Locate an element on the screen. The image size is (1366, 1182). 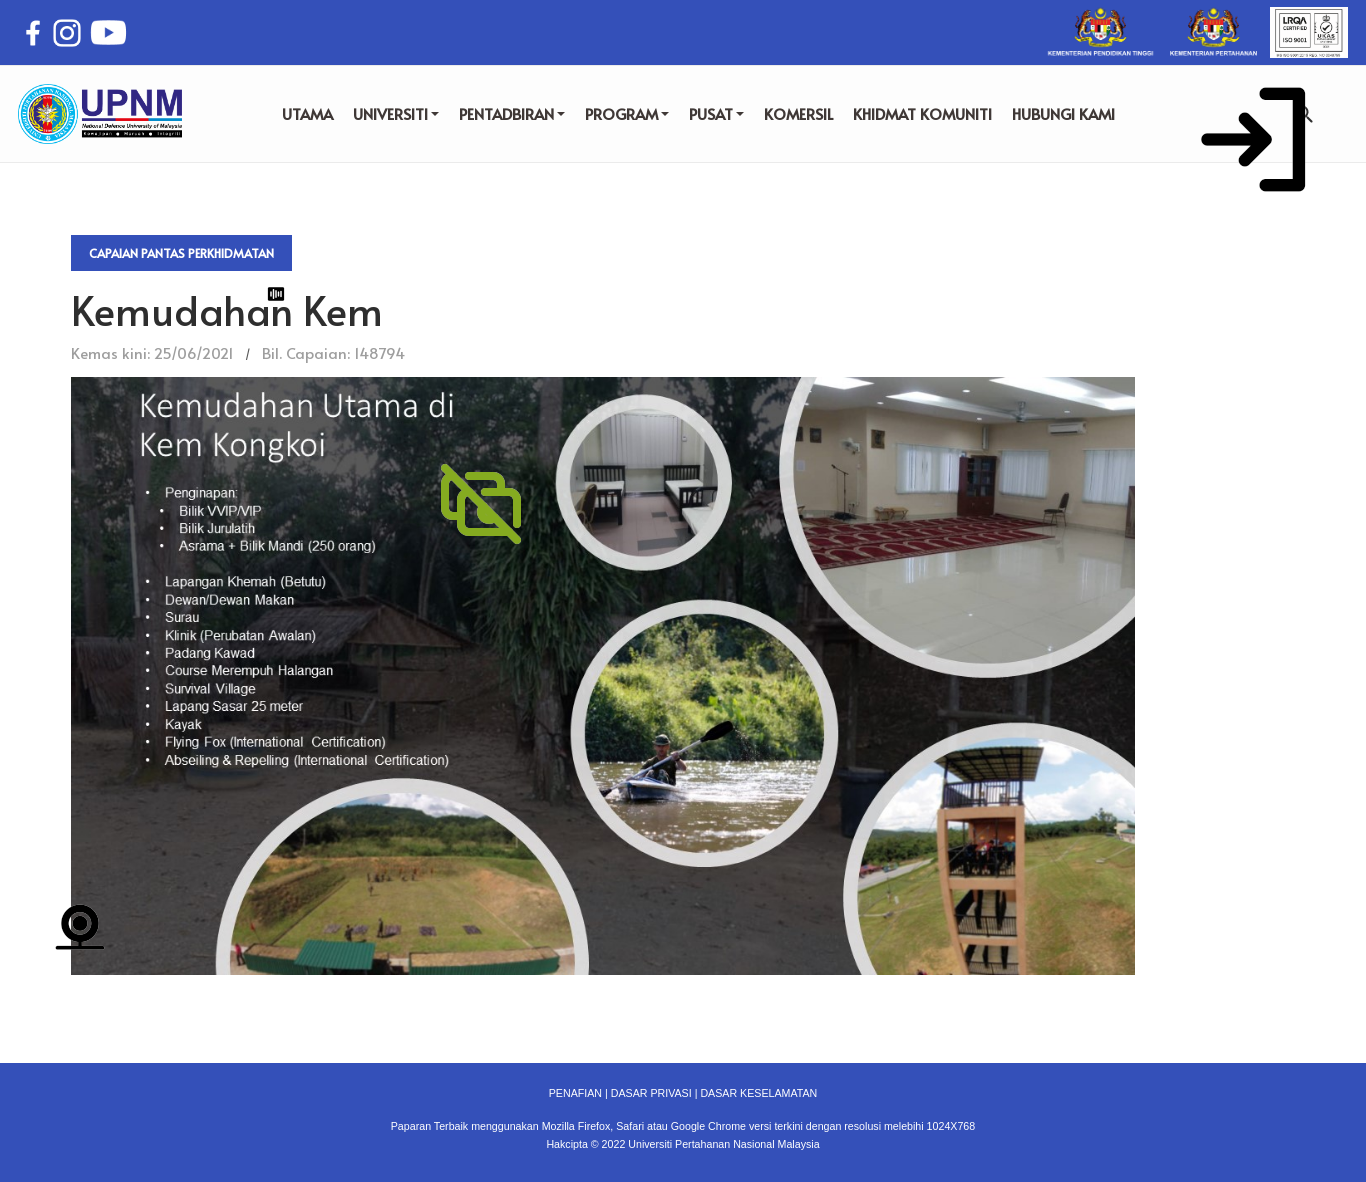
indicates payment is unavailable or disabled is located at coordinates (481, 504).